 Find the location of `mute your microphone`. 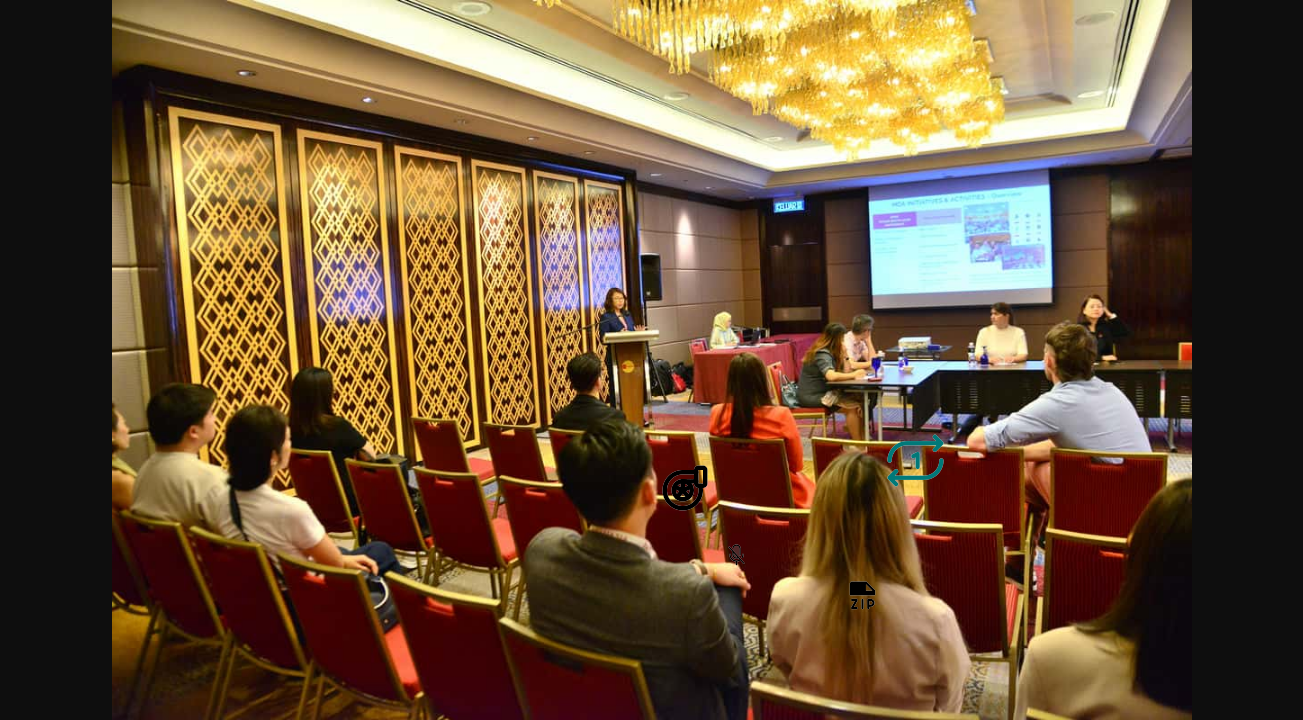

mute your microphone is located at coordinates (736, 554).